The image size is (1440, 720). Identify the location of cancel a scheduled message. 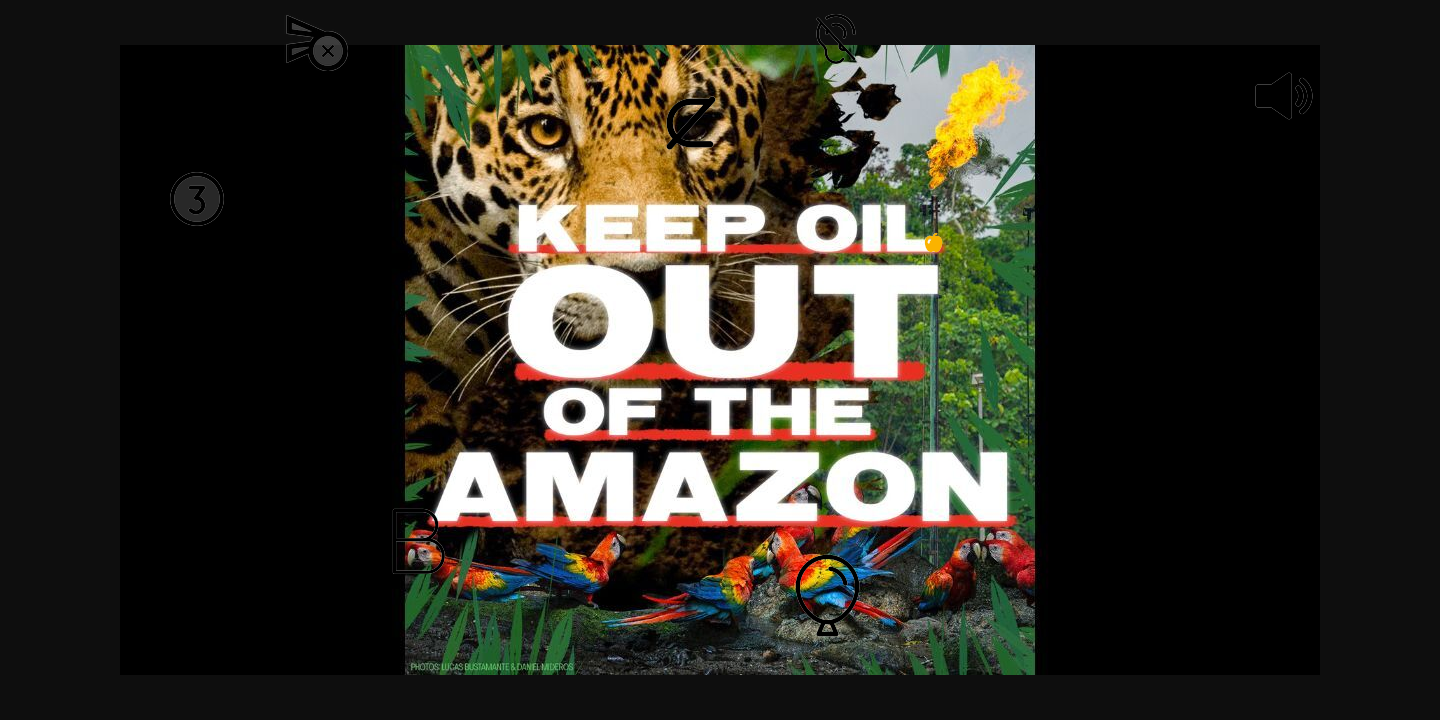
(316, 39).